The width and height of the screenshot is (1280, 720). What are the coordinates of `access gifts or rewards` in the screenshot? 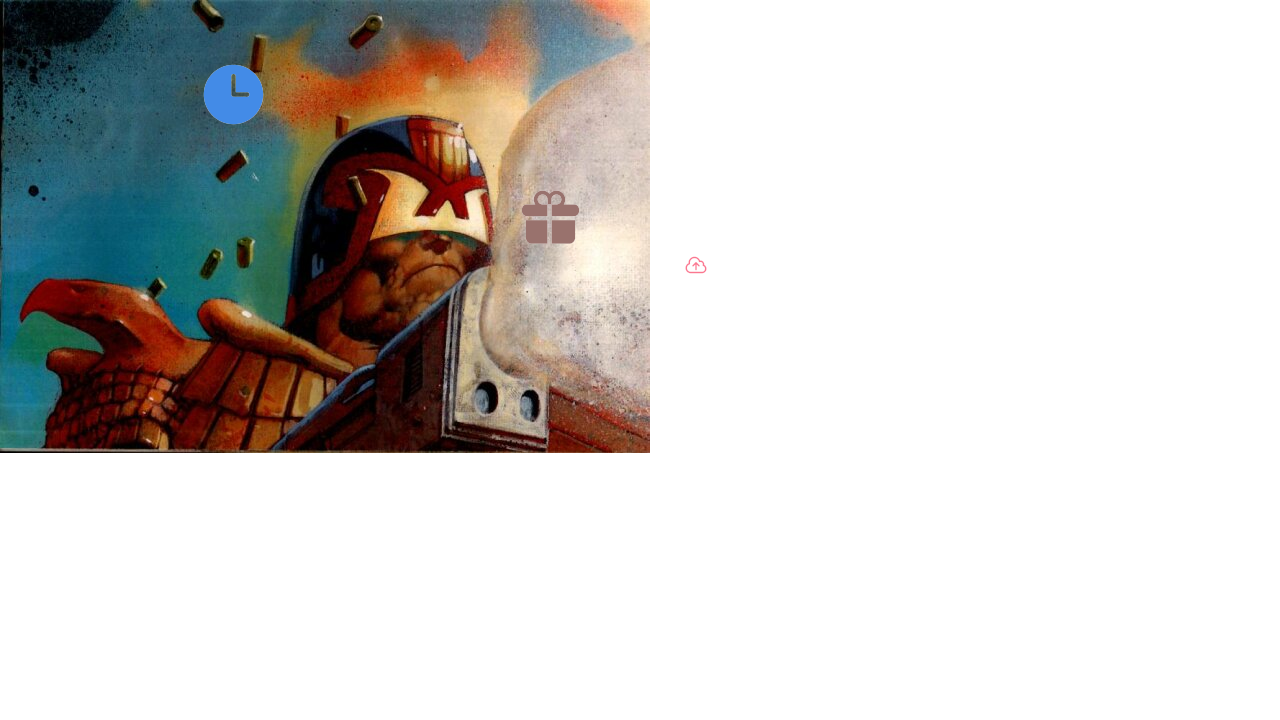 It's located at (550, 217).